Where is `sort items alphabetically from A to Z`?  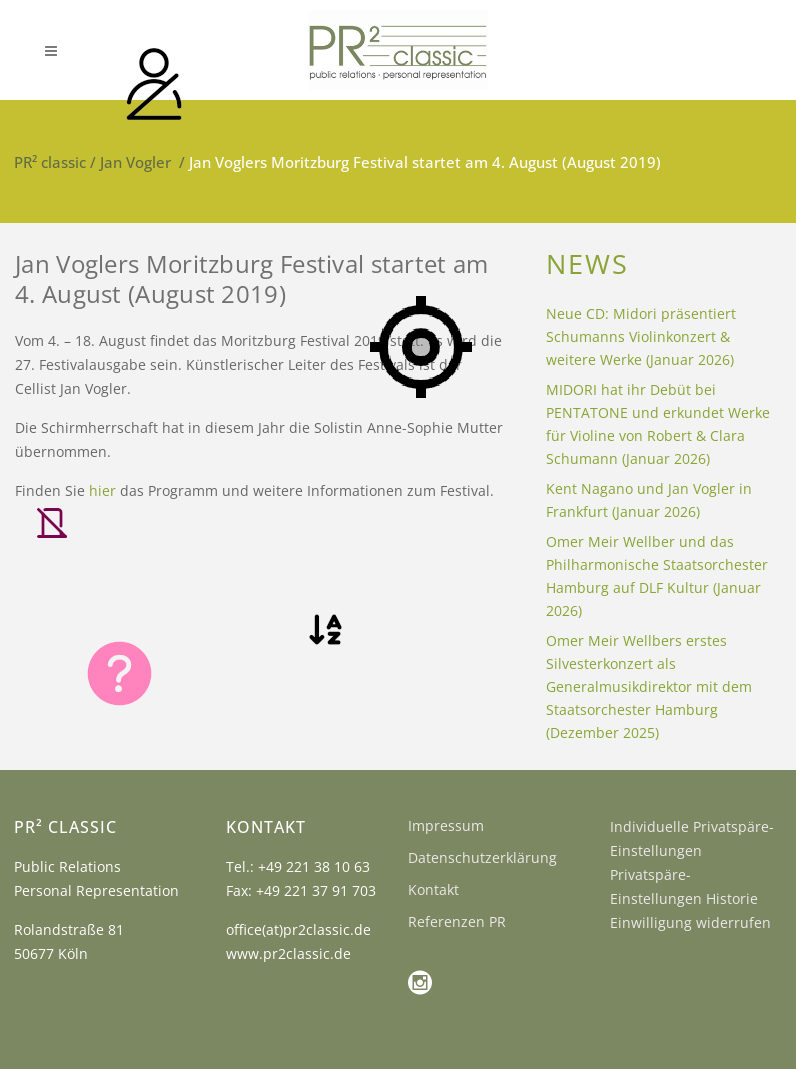
sort items alphabetically from A to Z is located at coordinates (325, 629).